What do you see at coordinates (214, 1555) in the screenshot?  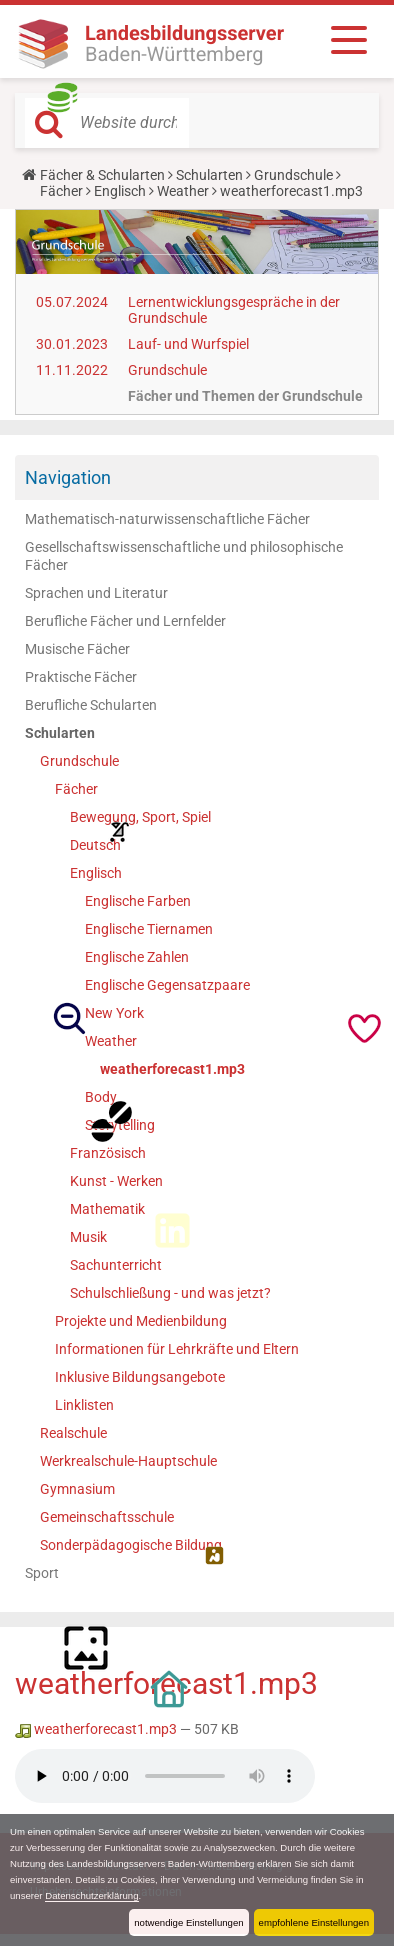 I see `indicates a confined space or restricted area` at bounding box center [214, 1555].